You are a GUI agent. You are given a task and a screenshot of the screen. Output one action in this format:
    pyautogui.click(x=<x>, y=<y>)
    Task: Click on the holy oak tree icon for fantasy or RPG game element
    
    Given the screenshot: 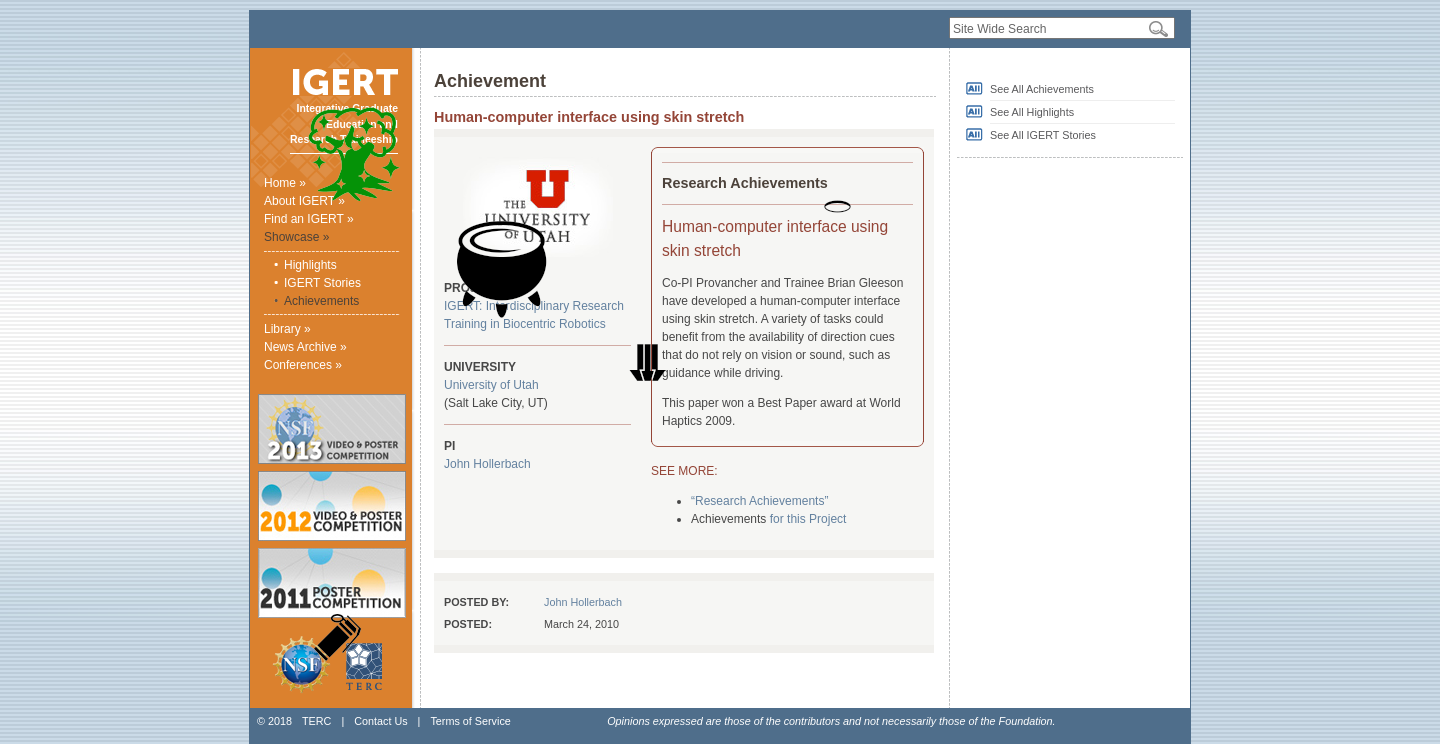 What is the action you would take?
    pyautogui.click(x=354, y=153)
    